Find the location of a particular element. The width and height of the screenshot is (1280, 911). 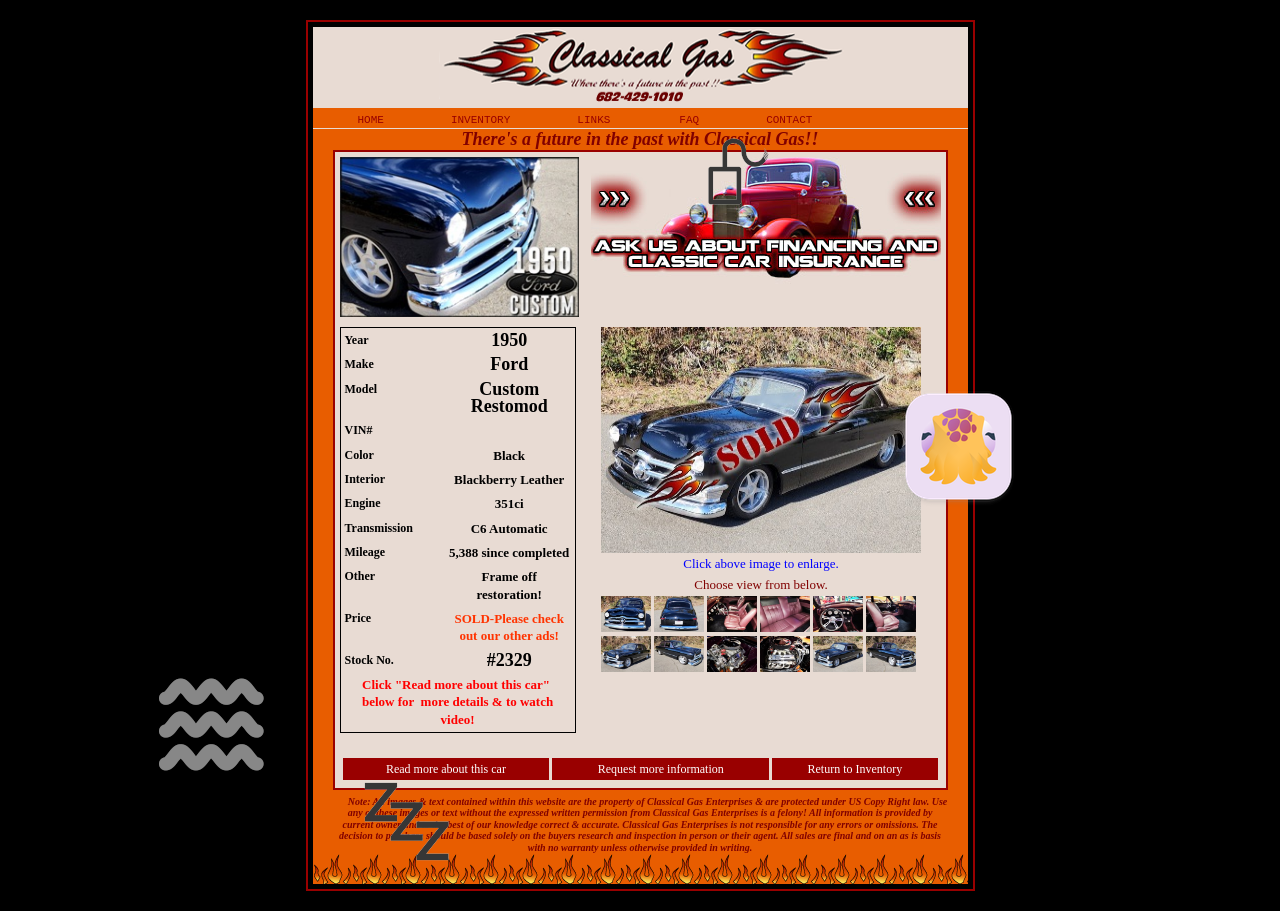

colorimeter device for color calibration is located at coordinates (736, 171).